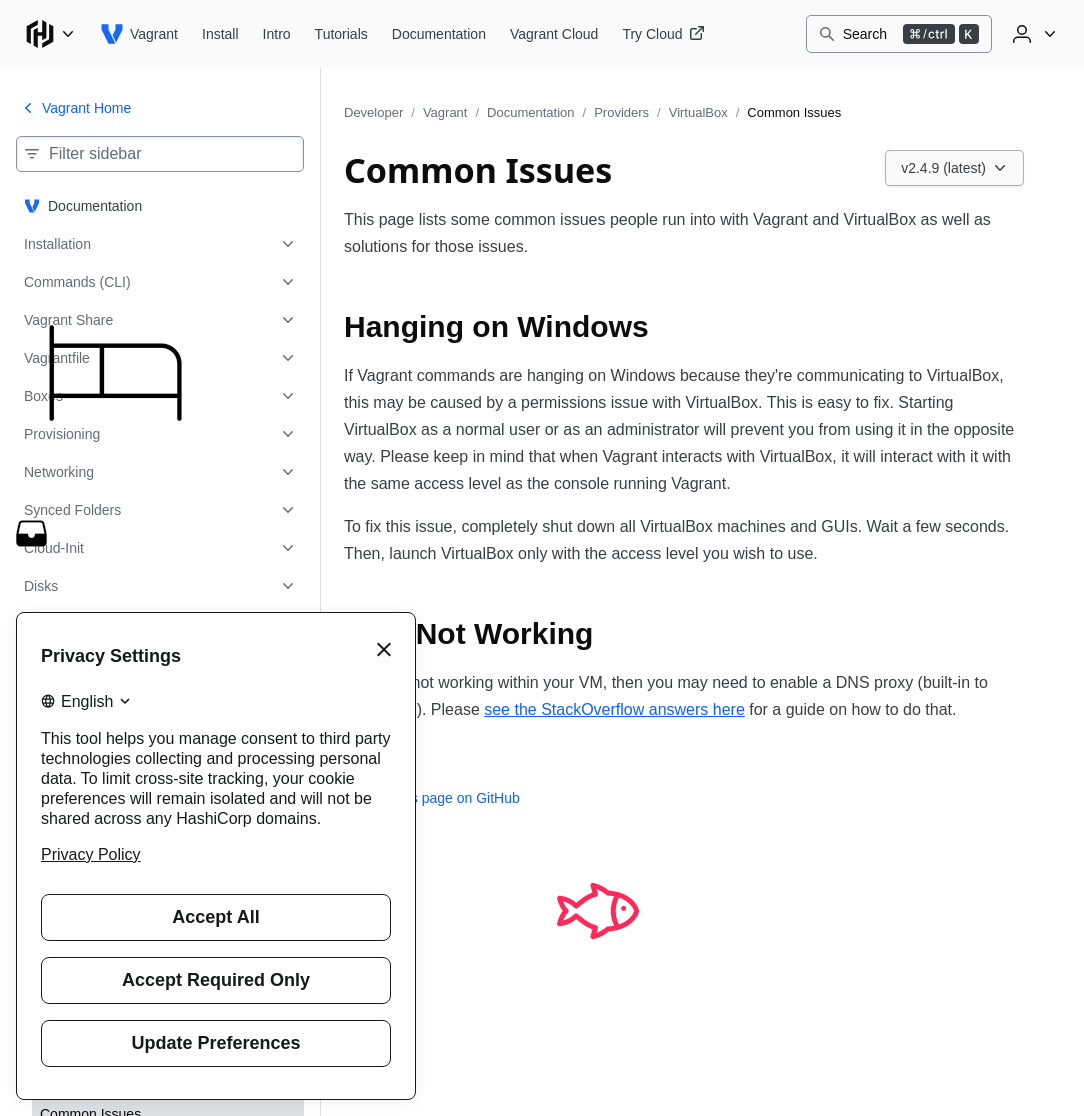  Describe the element at coordinates (598, 911) in the screenshot. I see `indicates seafood or fish-related content` at that location.